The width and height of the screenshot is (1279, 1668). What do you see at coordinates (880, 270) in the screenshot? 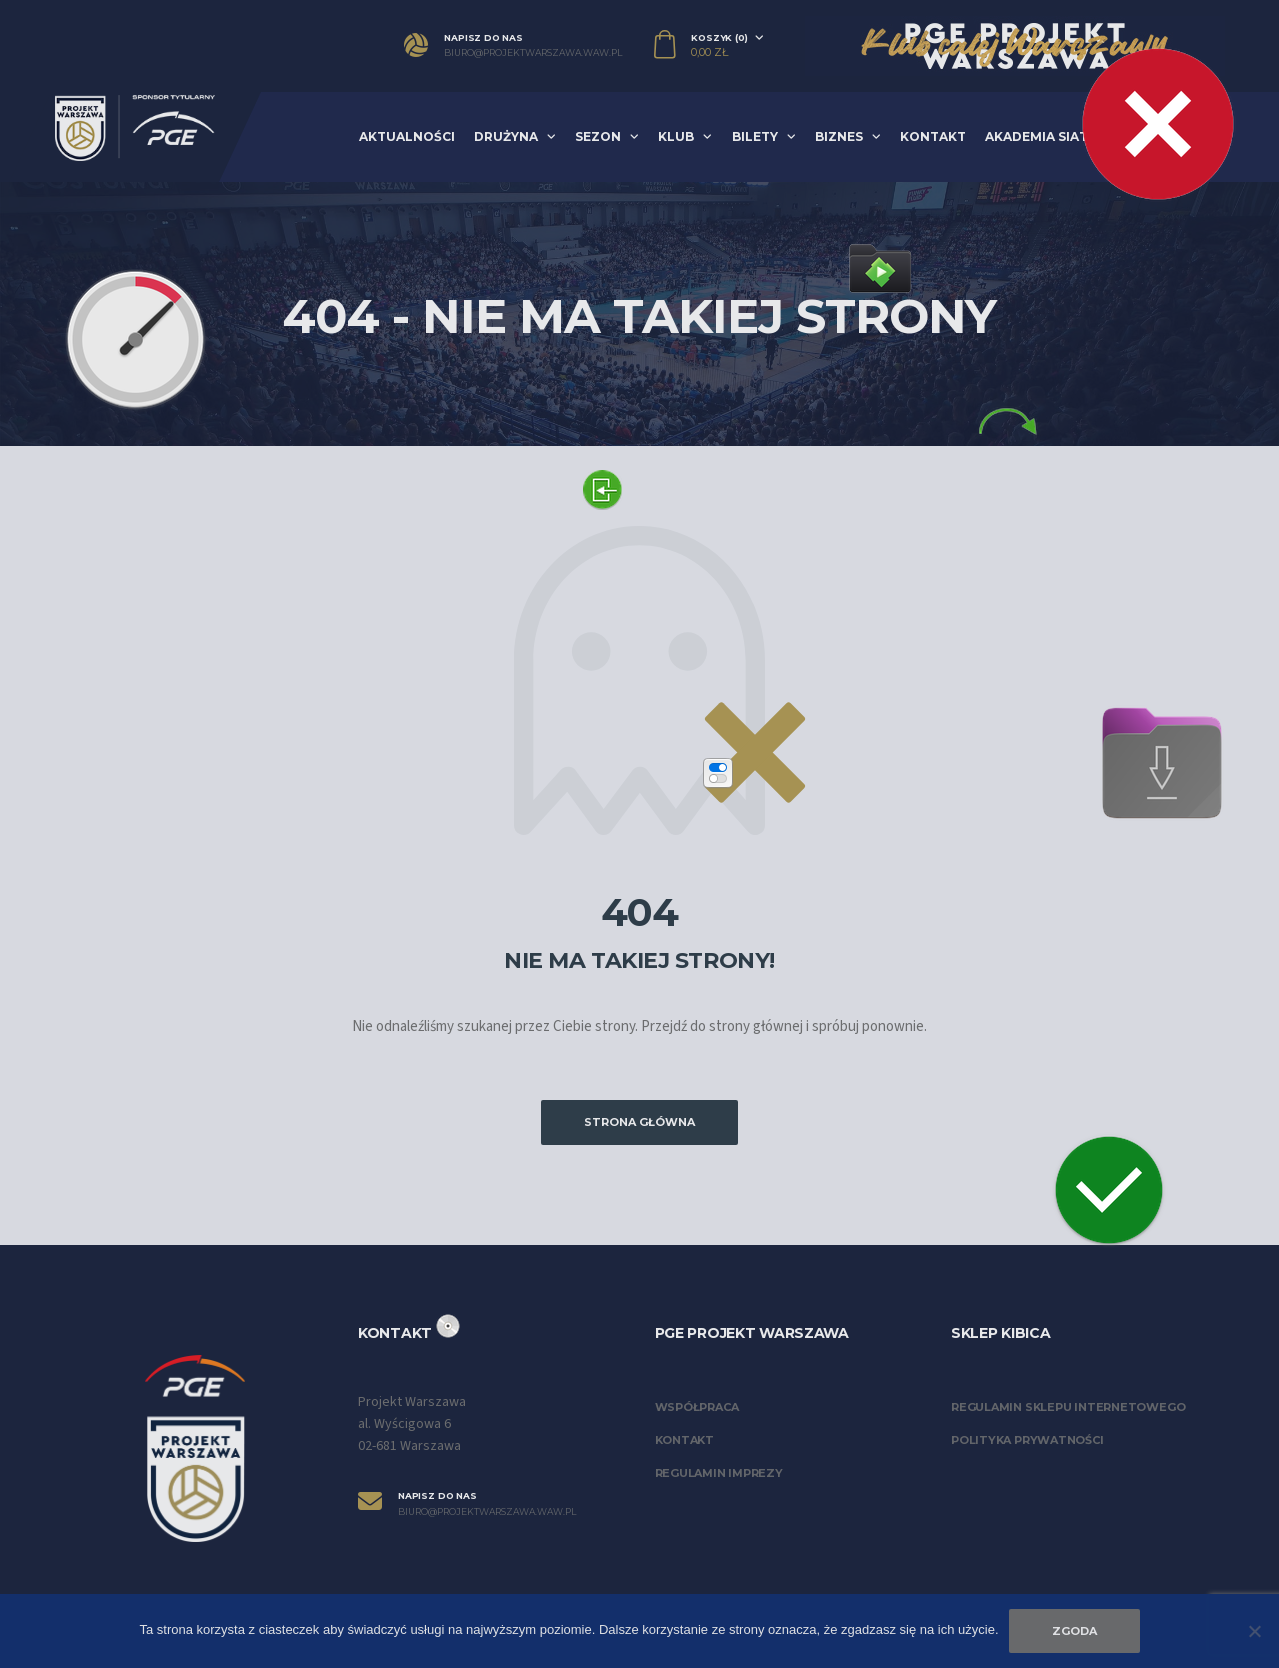
I see `open folder containing Emby media server files` at bounding box center [880, 270].